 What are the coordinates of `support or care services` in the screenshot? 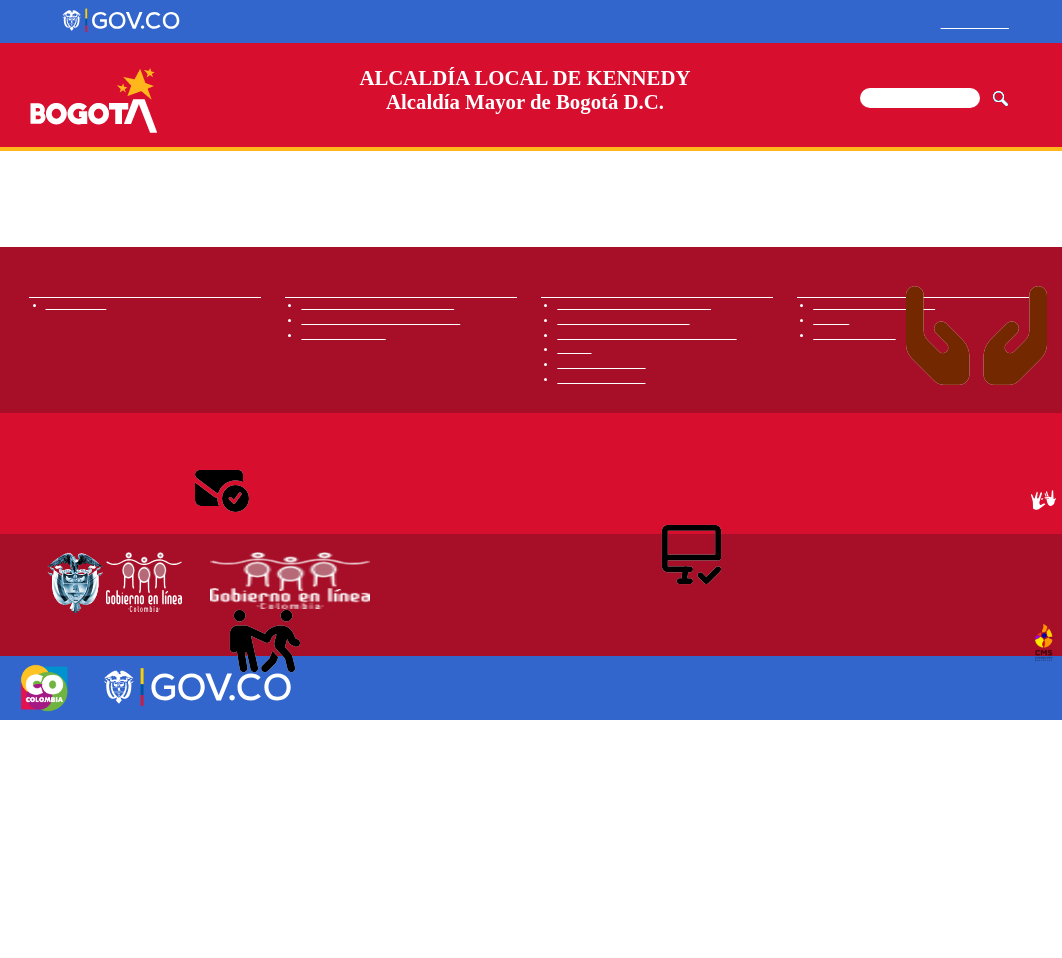 It's located at (976, 328).